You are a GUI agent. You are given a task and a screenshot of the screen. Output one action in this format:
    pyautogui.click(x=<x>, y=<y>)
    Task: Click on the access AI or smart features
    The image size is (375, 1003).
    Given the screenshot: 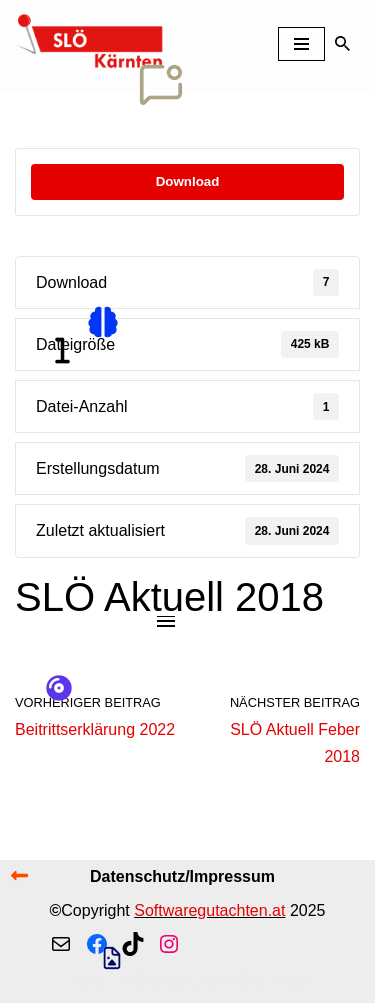 What is the action you would take?
    pyautogui.click(x=103, y=322)
    